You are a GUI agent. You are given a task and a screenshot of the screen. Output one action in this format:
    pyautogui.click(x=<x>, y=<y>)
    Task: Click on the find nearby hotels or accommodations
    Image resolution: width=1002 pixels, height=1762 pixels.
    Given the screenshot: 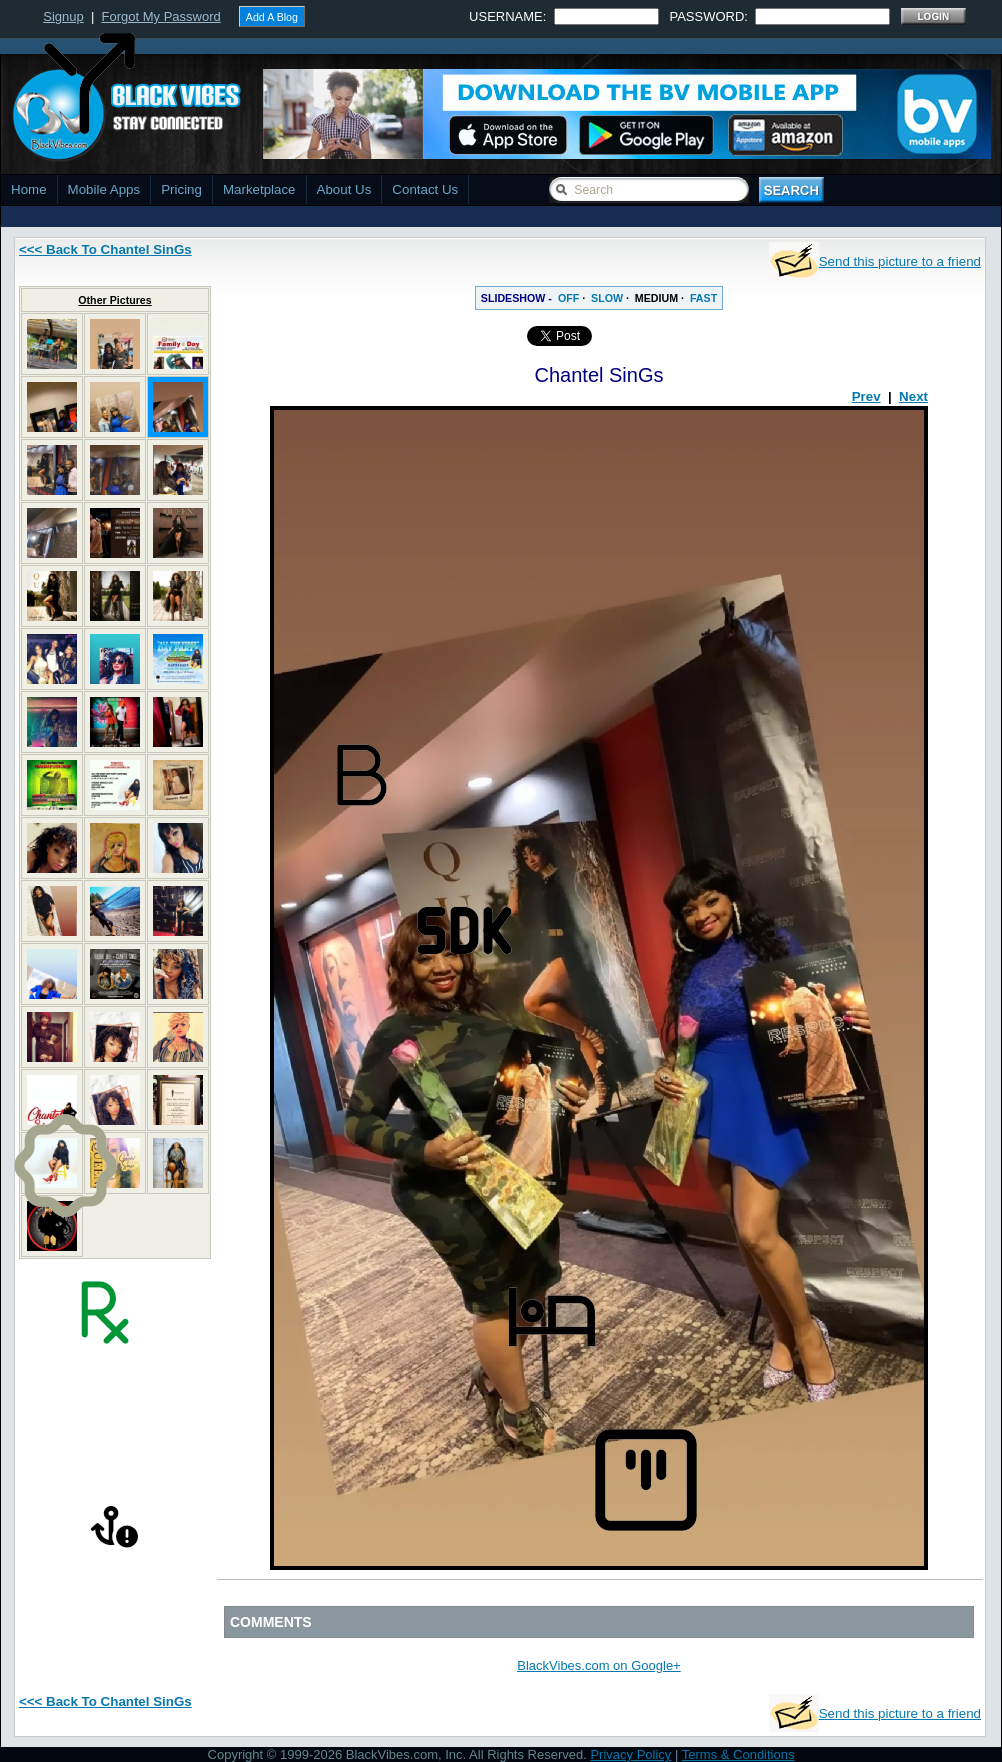 What is the action you would take?
    pyautogui.click(x=552, y=1315)
    